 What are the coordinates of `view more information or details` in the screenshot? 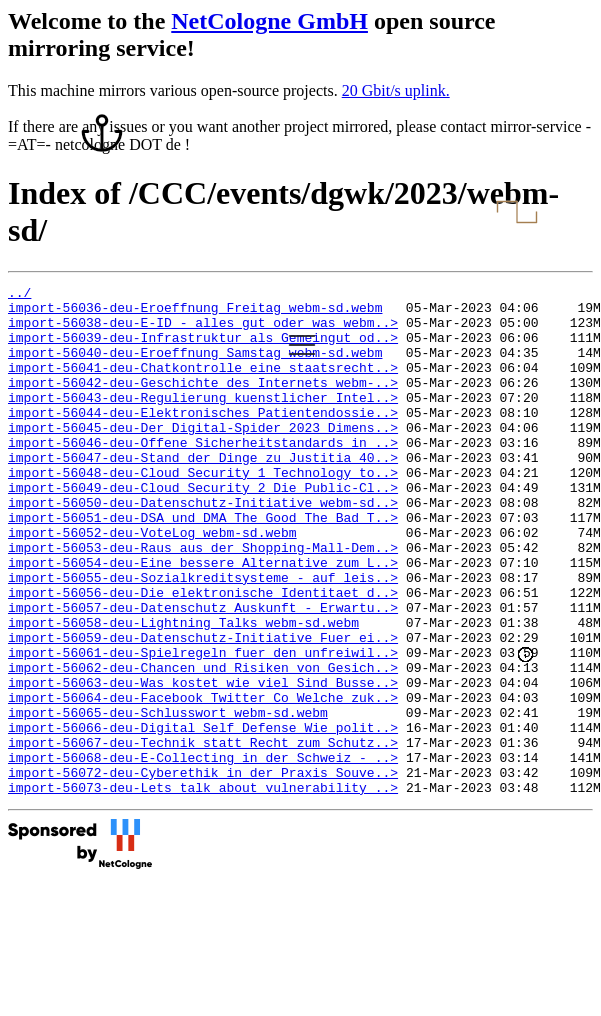 It's located at (525, 654).